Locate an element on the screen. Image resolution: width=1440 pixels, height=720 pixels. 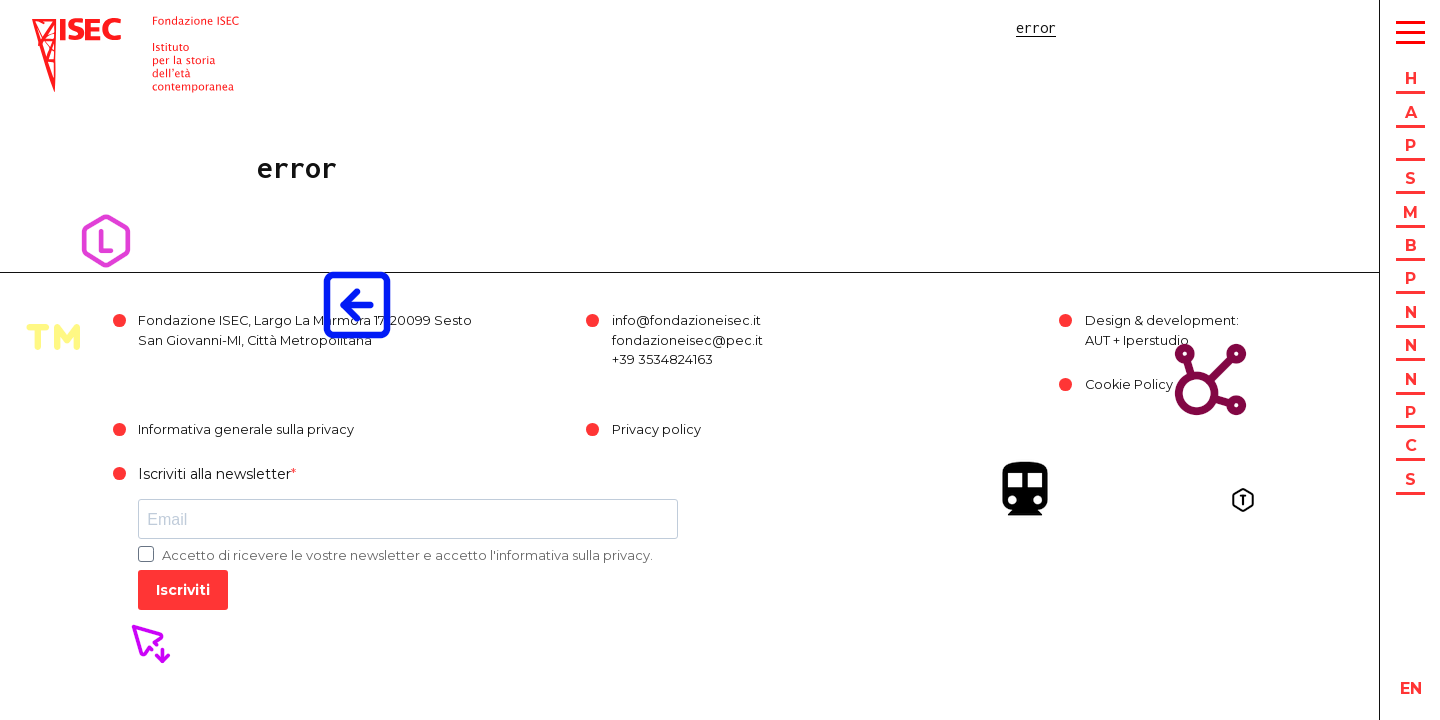
get subway or metro directions is located at coordinates (1025, 490).